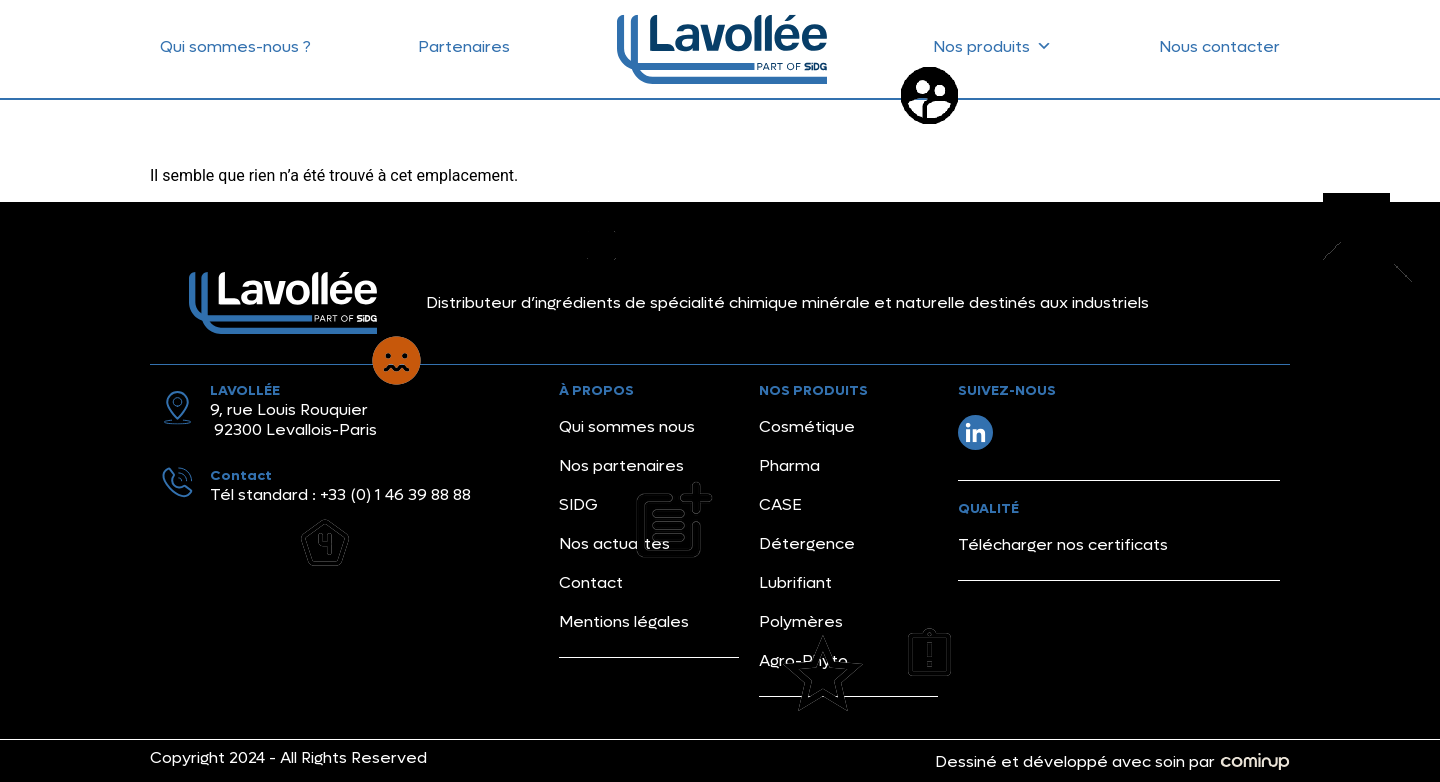 This screenshot has height=782, width=1440. Describe the element at coordinates (601, 245) in the screenshot. I see `view today's date or events` at that location.